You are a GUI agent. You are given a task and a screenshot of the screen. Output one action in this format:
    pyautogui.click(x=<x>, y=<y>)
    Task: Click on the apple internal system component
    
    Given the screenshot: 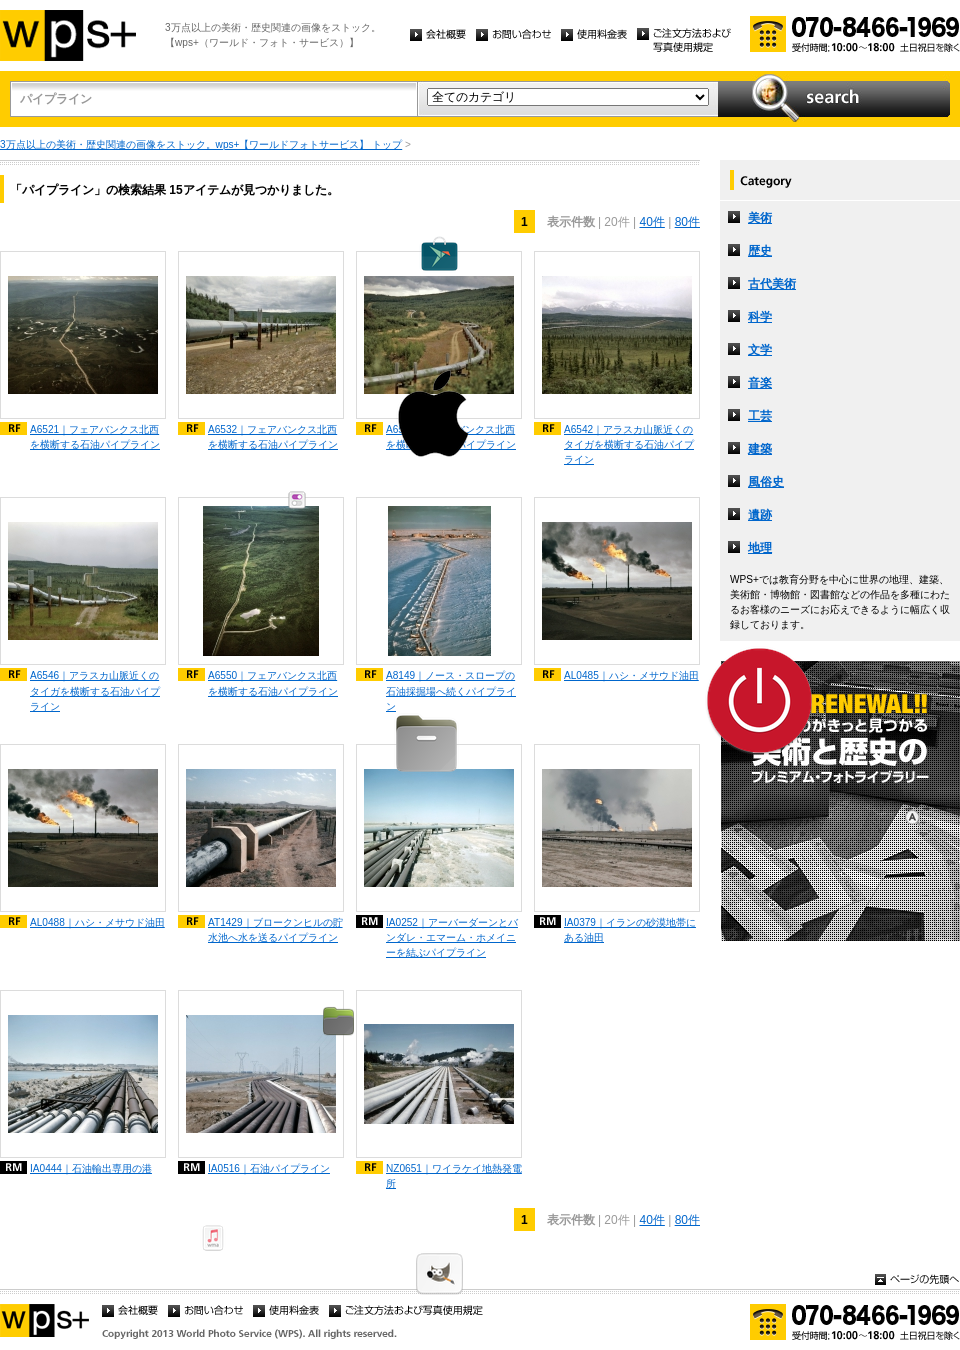 What is the action you would take?
    pyautogui.click(x=433, y=413)
    